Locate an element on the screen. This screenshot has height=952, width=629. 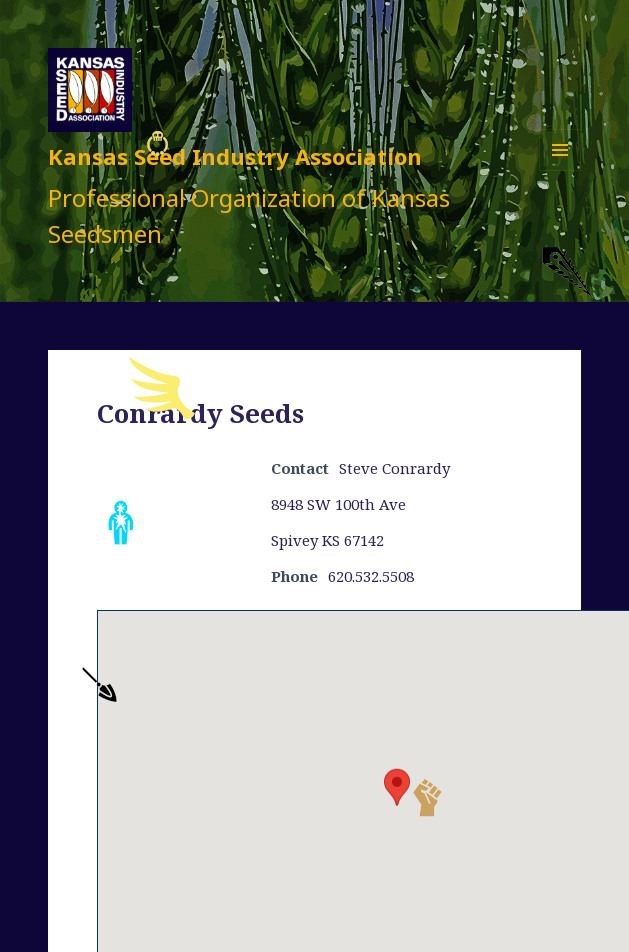
indicates strength or power action in a game is located at coordinates (427, 797).